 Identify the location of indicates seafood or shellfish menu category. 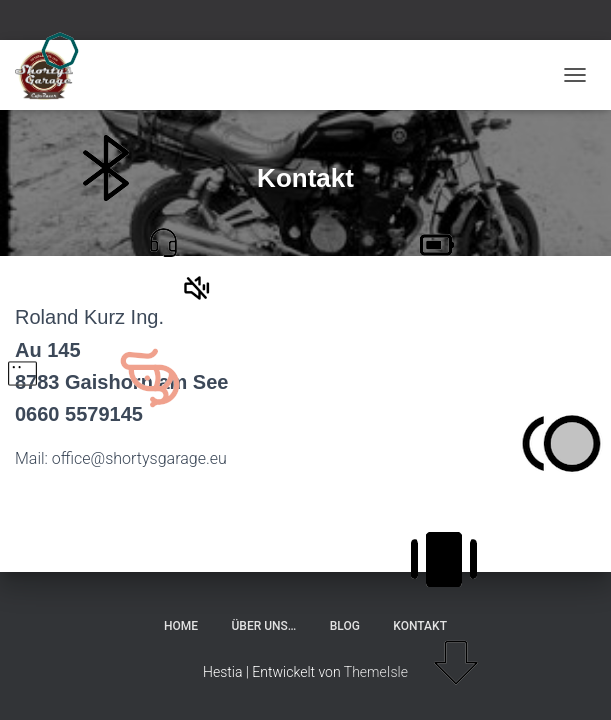
(150, 378).